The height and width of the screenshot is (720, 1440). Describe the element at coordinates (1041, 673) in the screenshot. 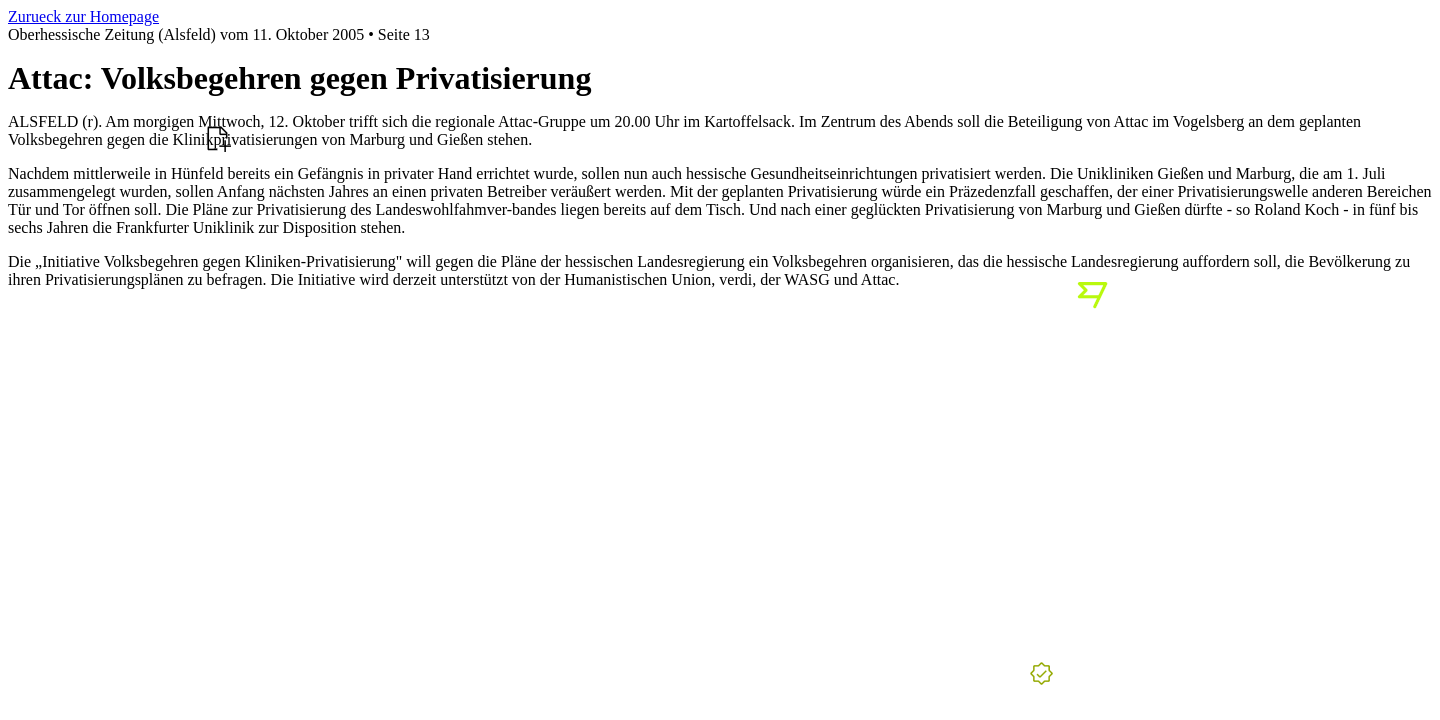

I see `indicates a verified or authenticated account` at that location.